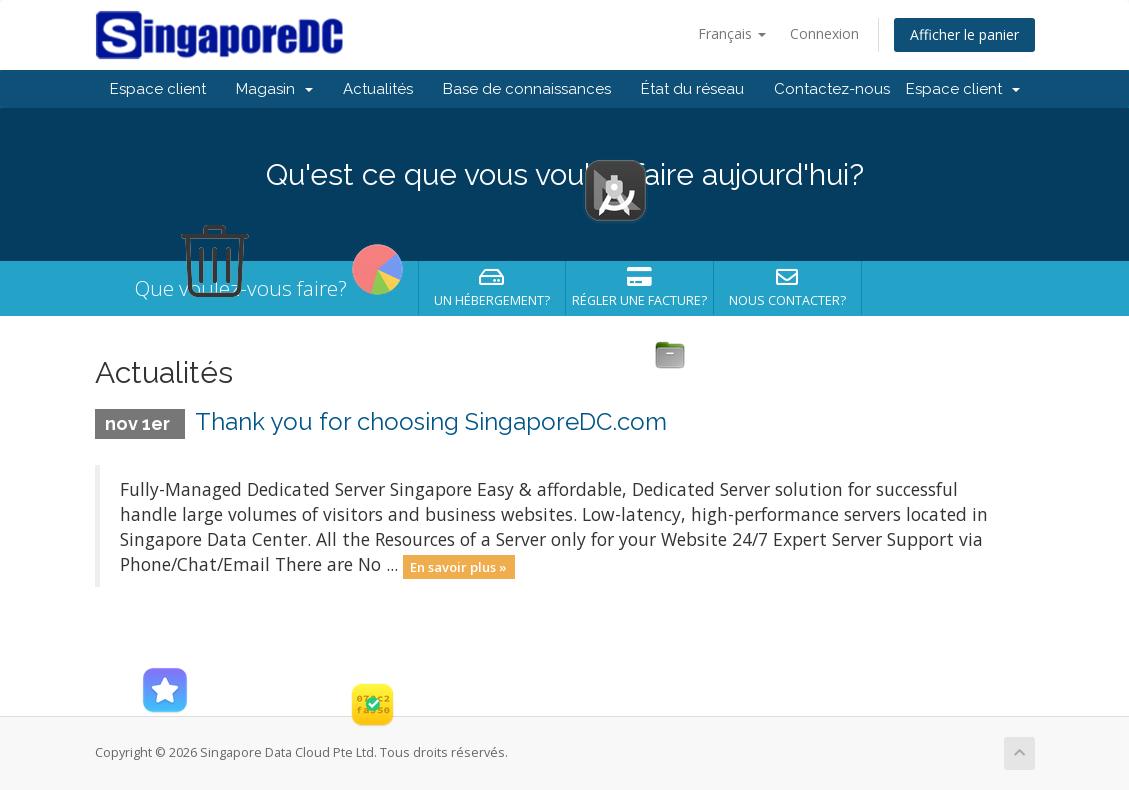  I want to click on open StarUML modeling application, so click(165, 690).